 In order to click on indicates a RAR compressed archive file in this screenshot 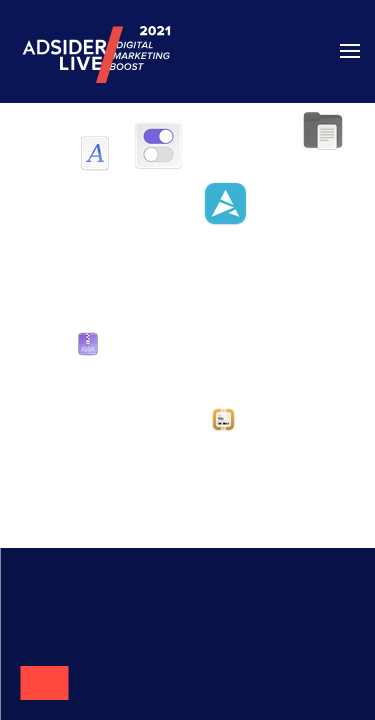, I will do `click(88, 344)`.